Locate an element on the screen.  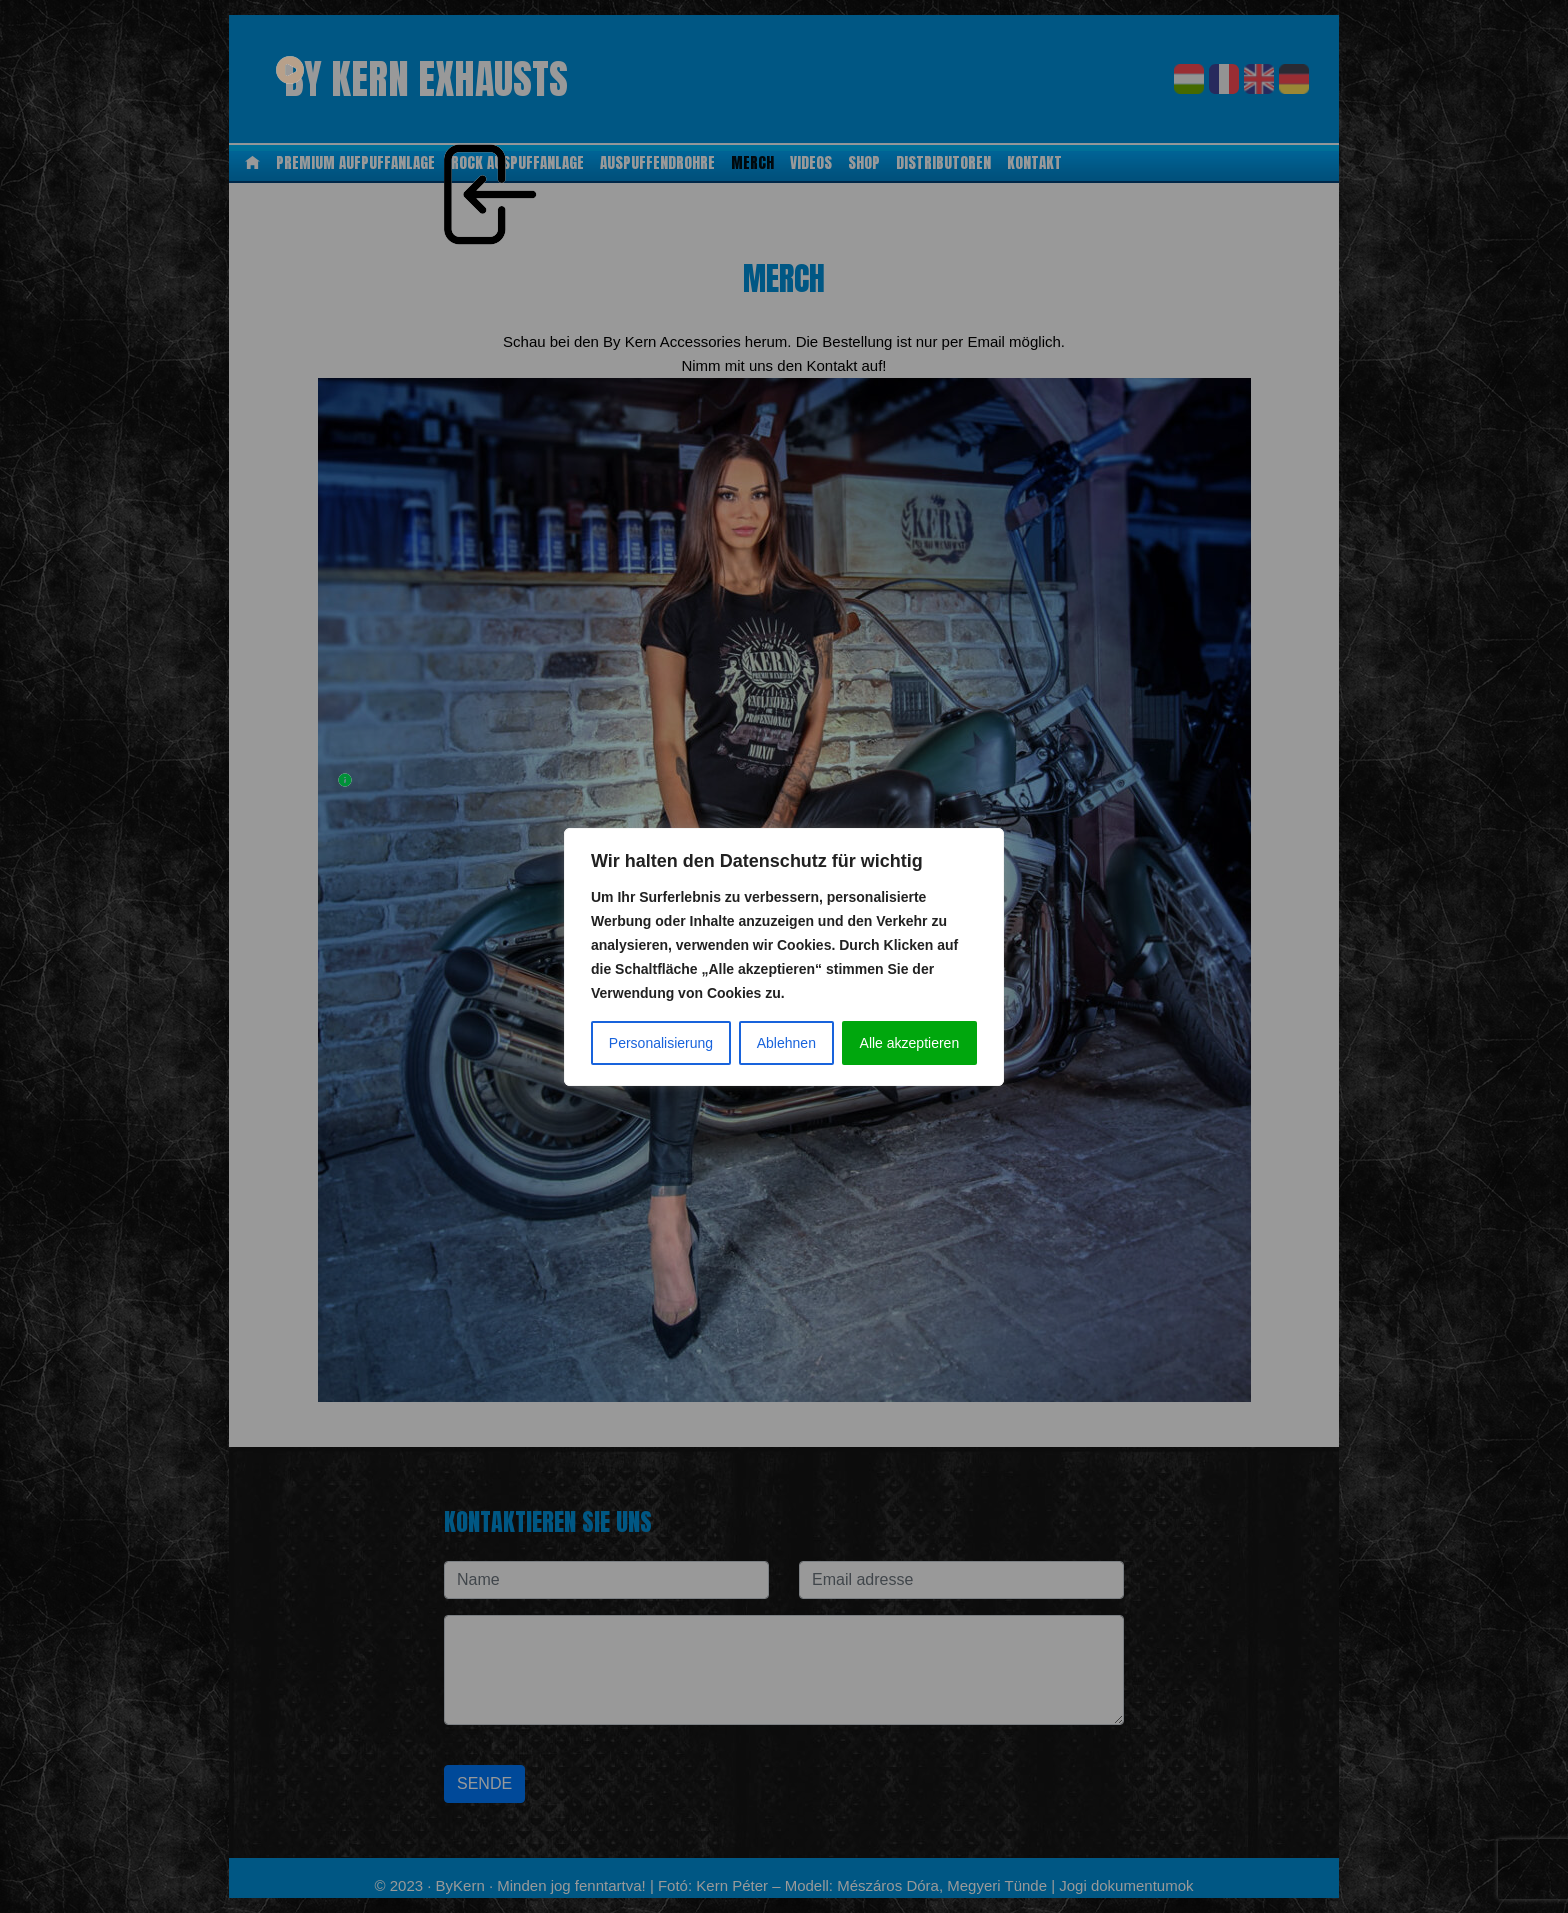
log in to your account is located at coordinates (482, 194).